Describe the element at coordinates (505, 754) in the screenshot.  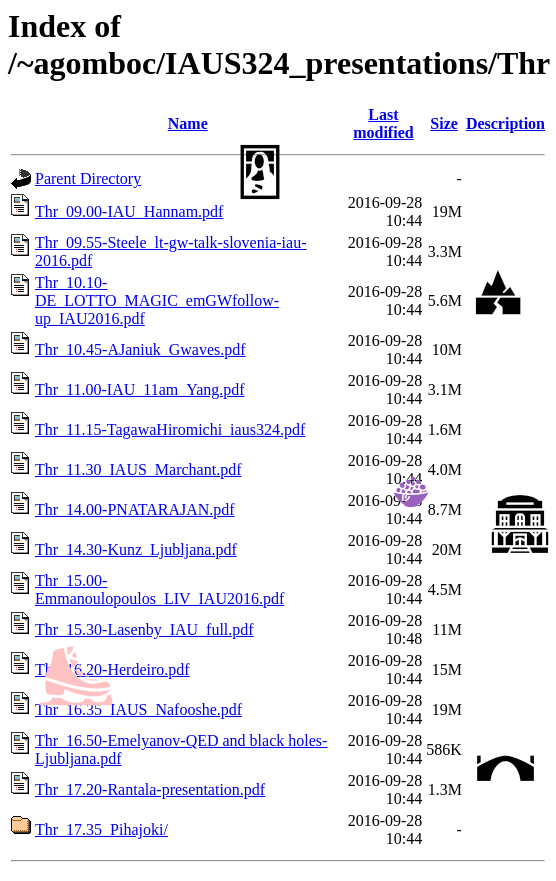
I see `build or place a bridge structure` at that location.